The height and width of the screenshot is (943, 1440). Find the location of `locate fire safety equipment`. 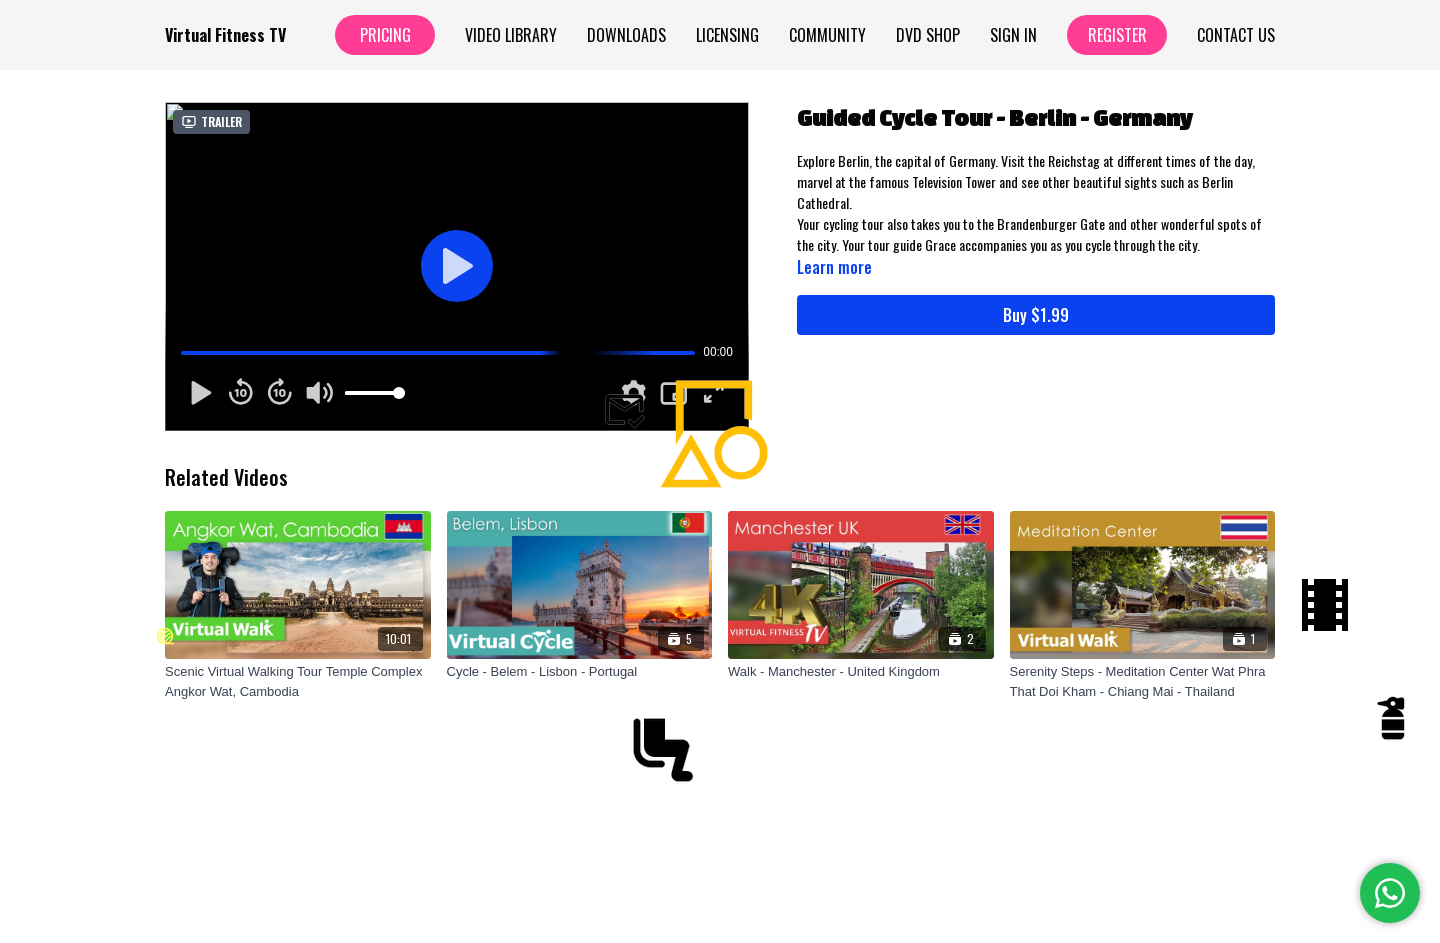

locate fire safety equipment is located at coordinates (1393, 717).